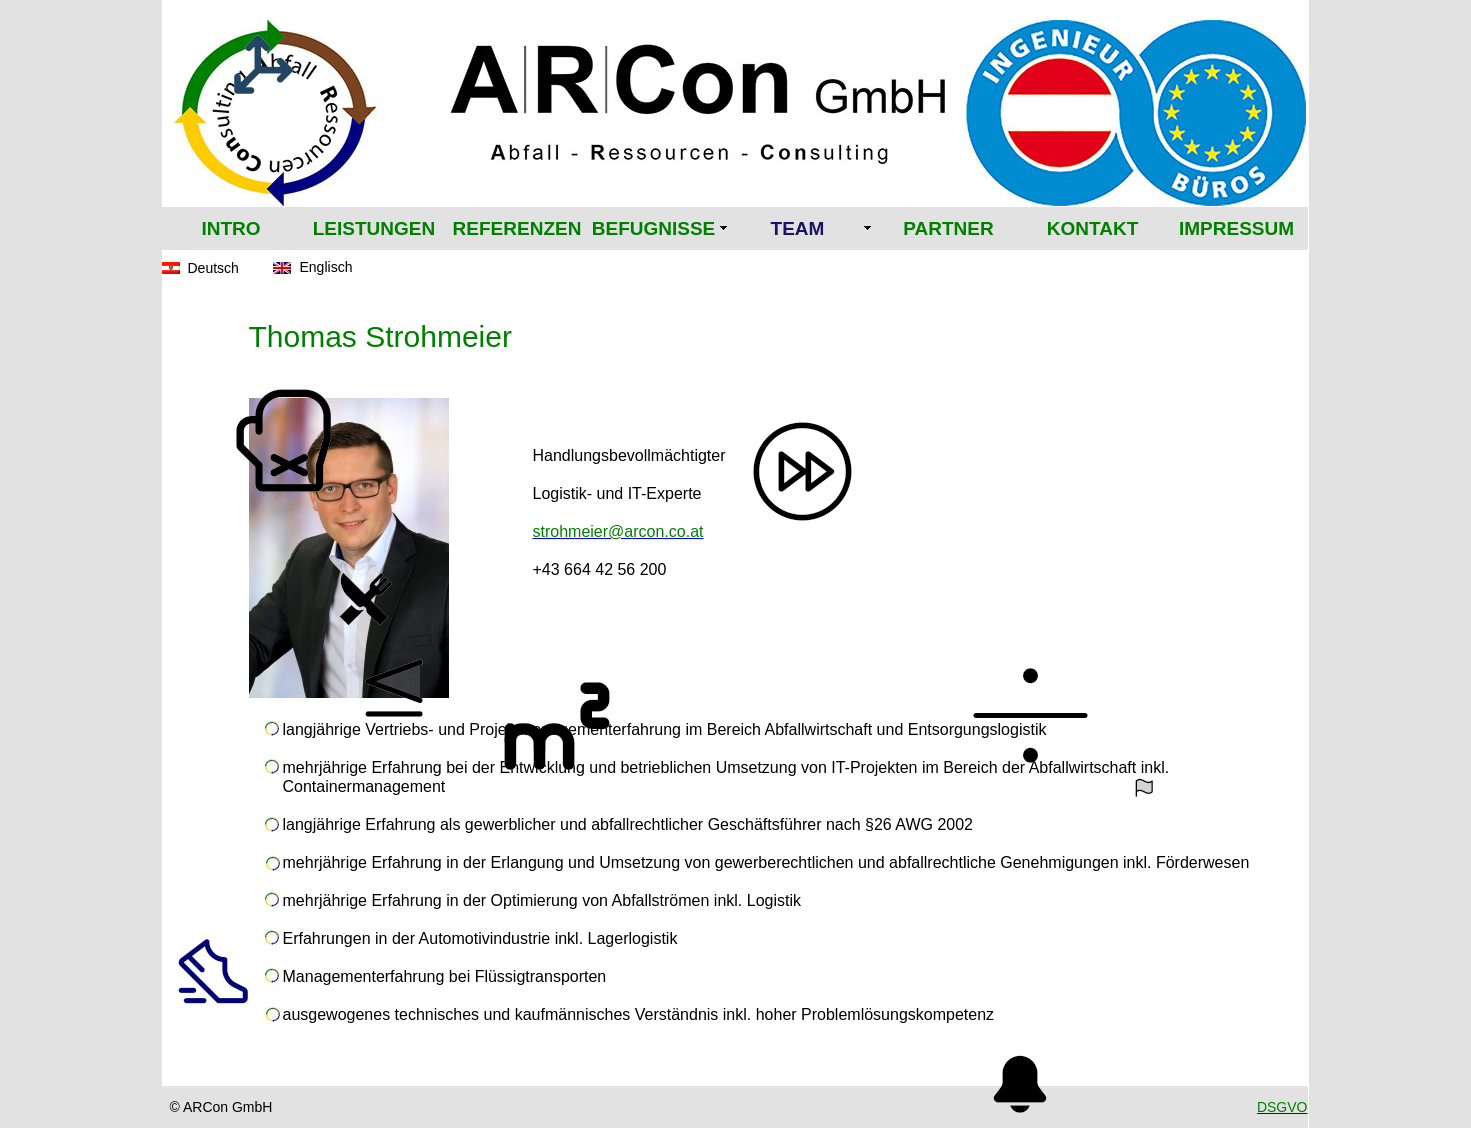 This screenshot has height=1128, width=1471. Describe the element at coordinates (557, 729) in the screenshot. I see `display area measurement in square meters` at that location.